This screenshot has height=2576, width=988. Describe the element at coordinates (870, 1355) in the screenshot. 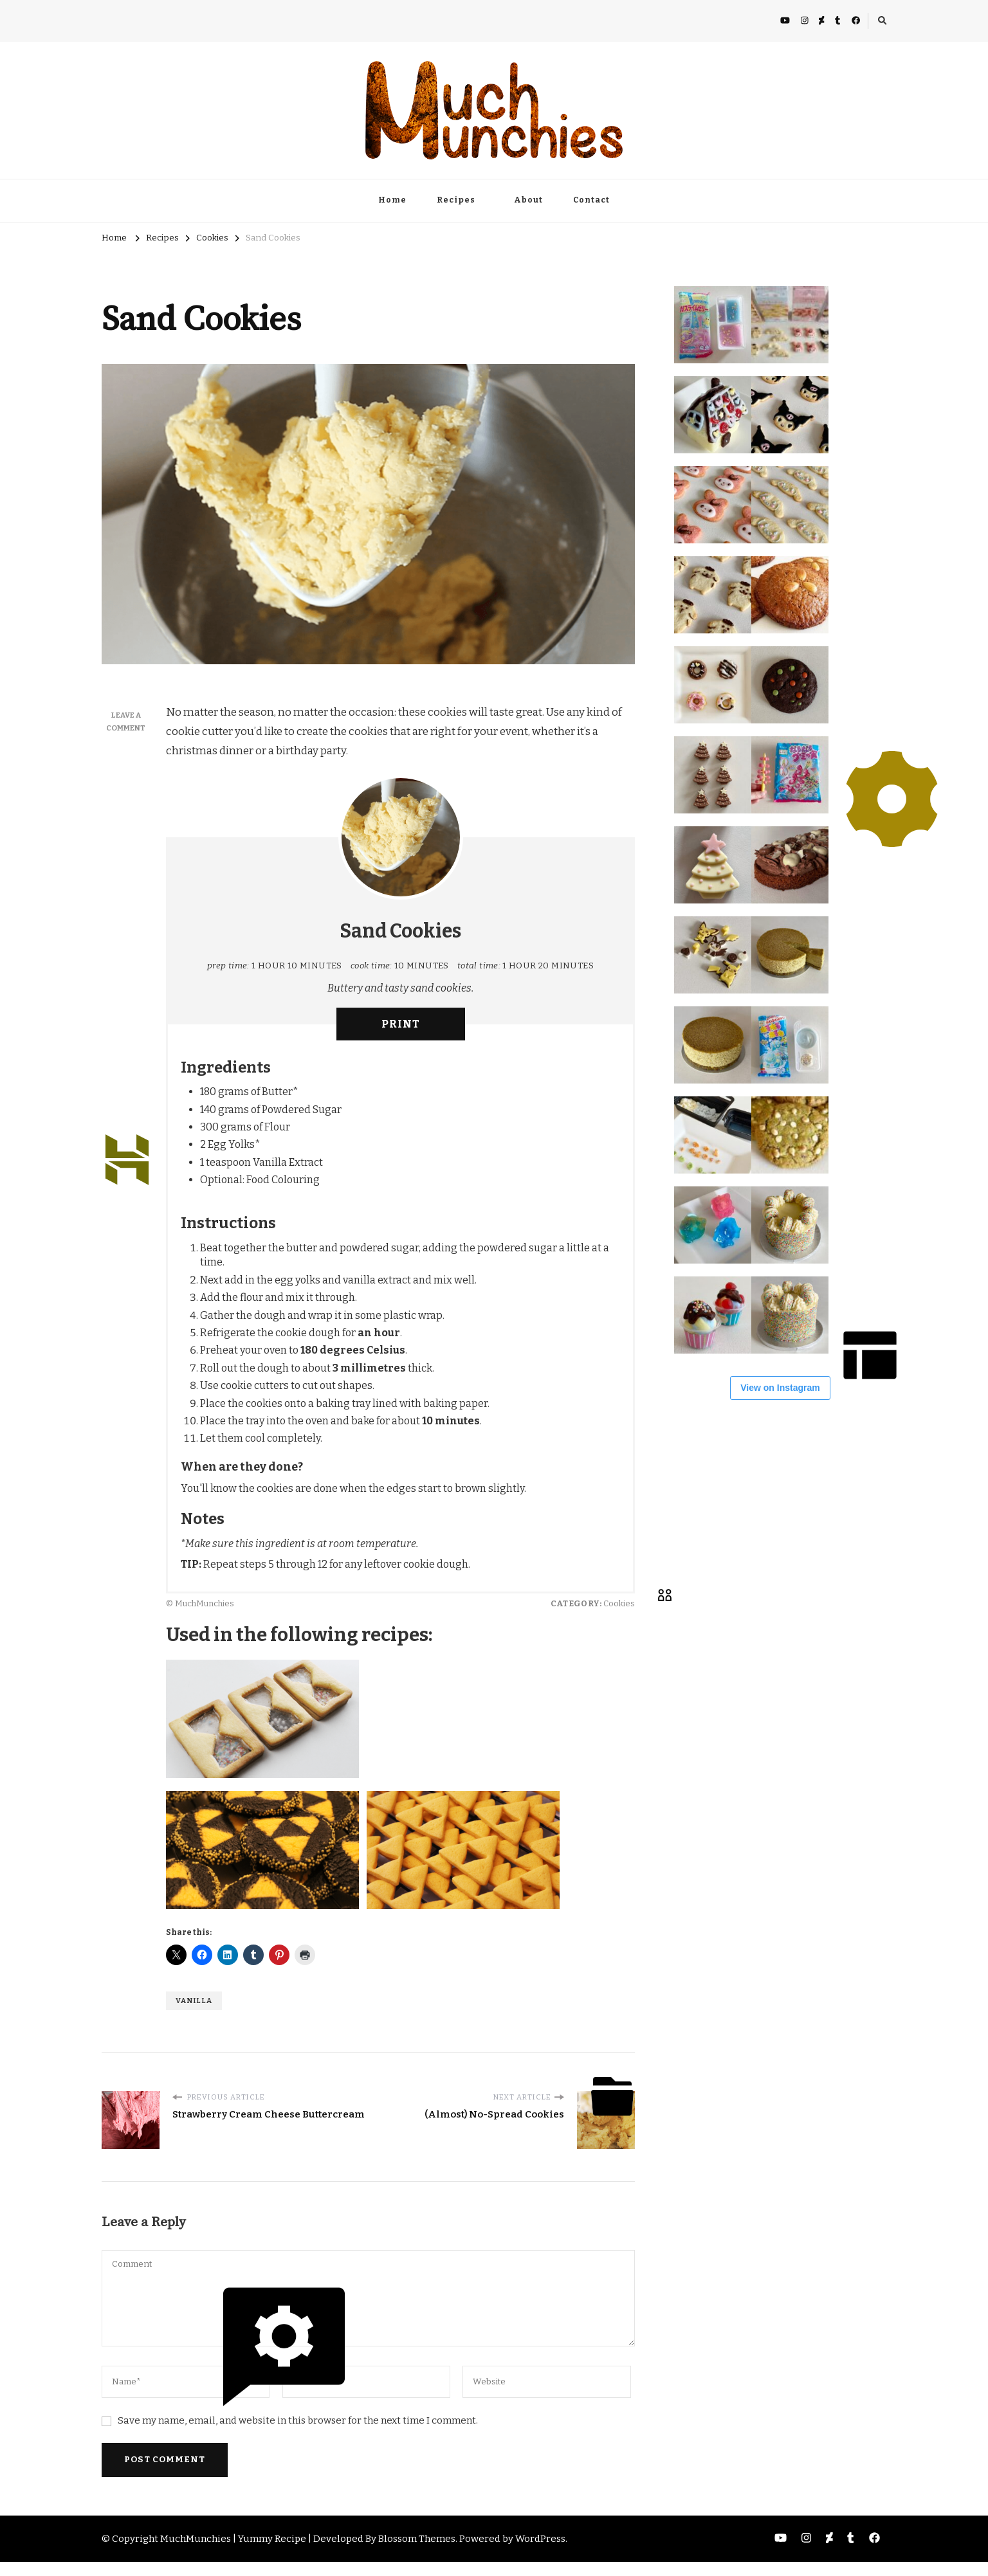

I see `switch to header with two-column layout` at that location.